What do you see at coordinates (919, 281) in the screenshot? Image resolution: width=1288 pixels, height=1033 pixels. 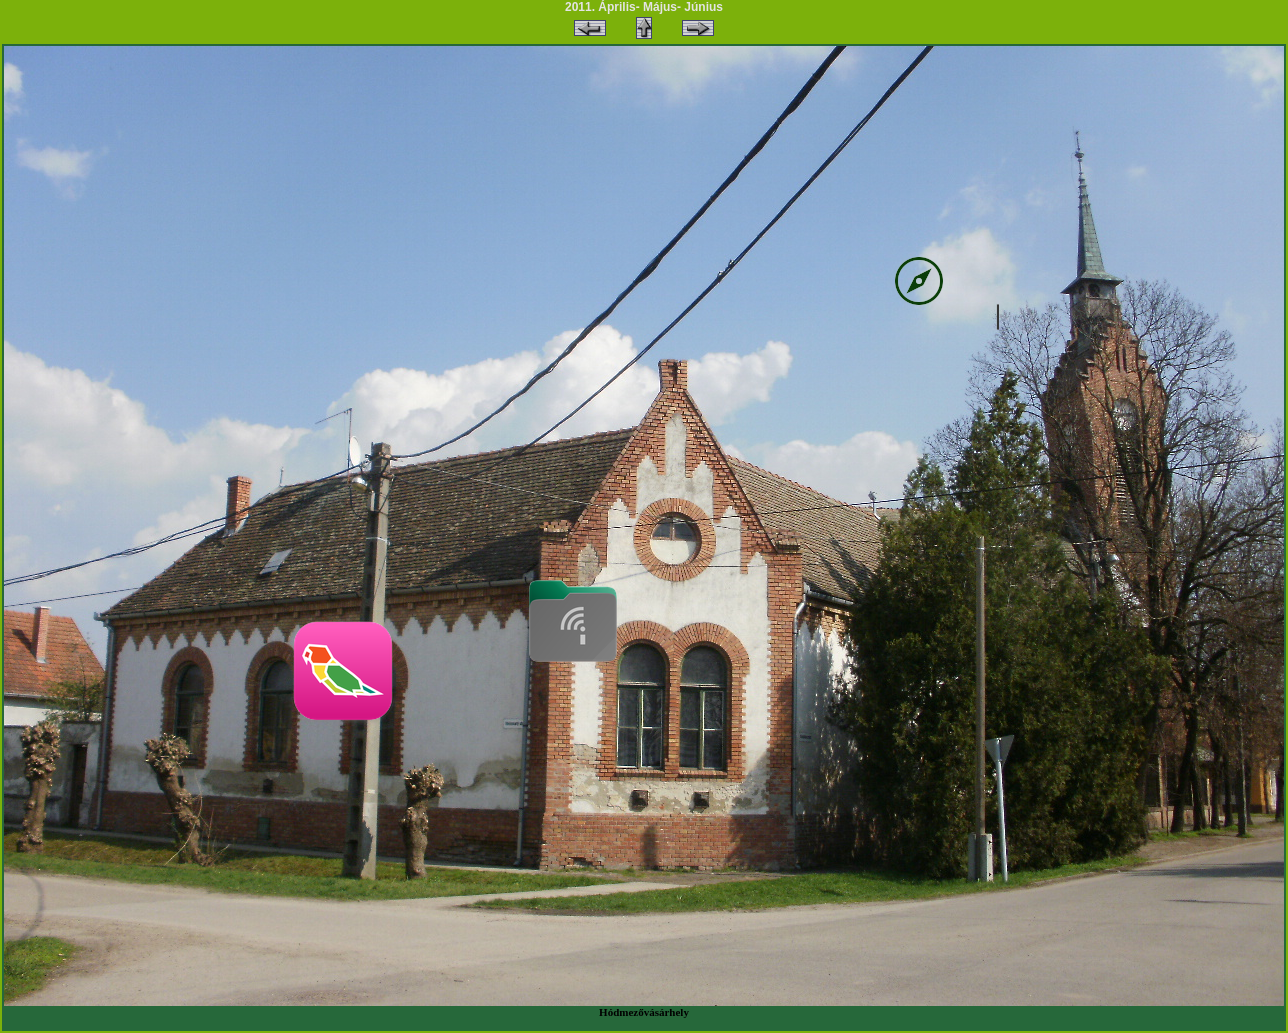 I see `open the default web browser` at bounding box center [919, 281].